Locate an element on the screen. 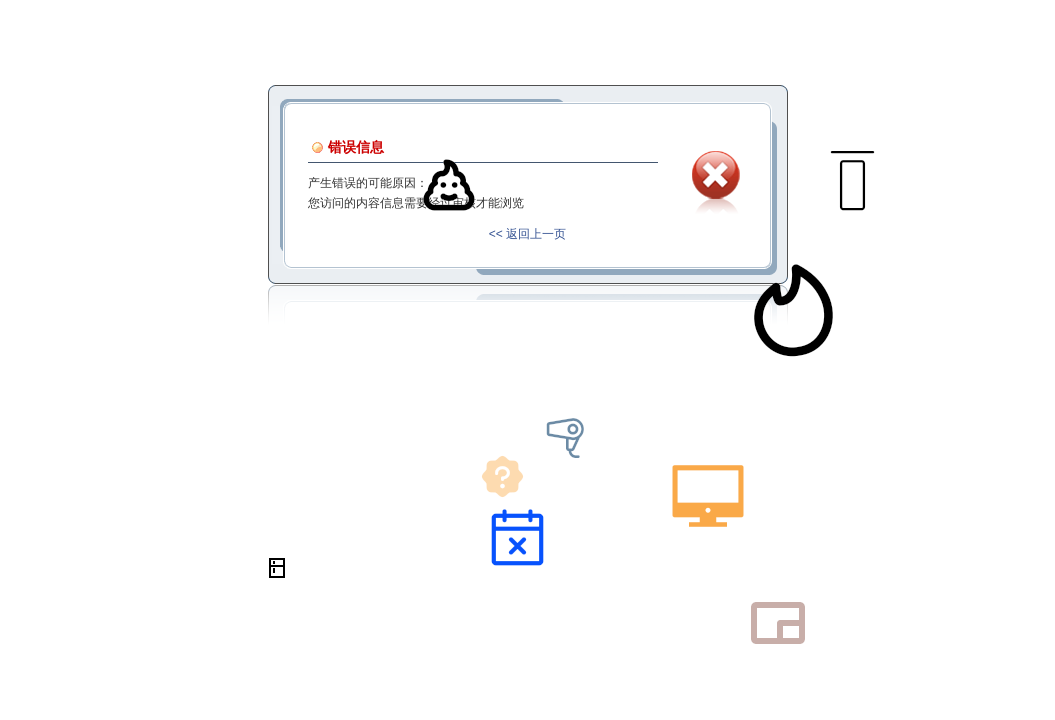 The height and width of the screenshot is (720, 1055). hair styling or salon services is located at coordinates (566, 436).